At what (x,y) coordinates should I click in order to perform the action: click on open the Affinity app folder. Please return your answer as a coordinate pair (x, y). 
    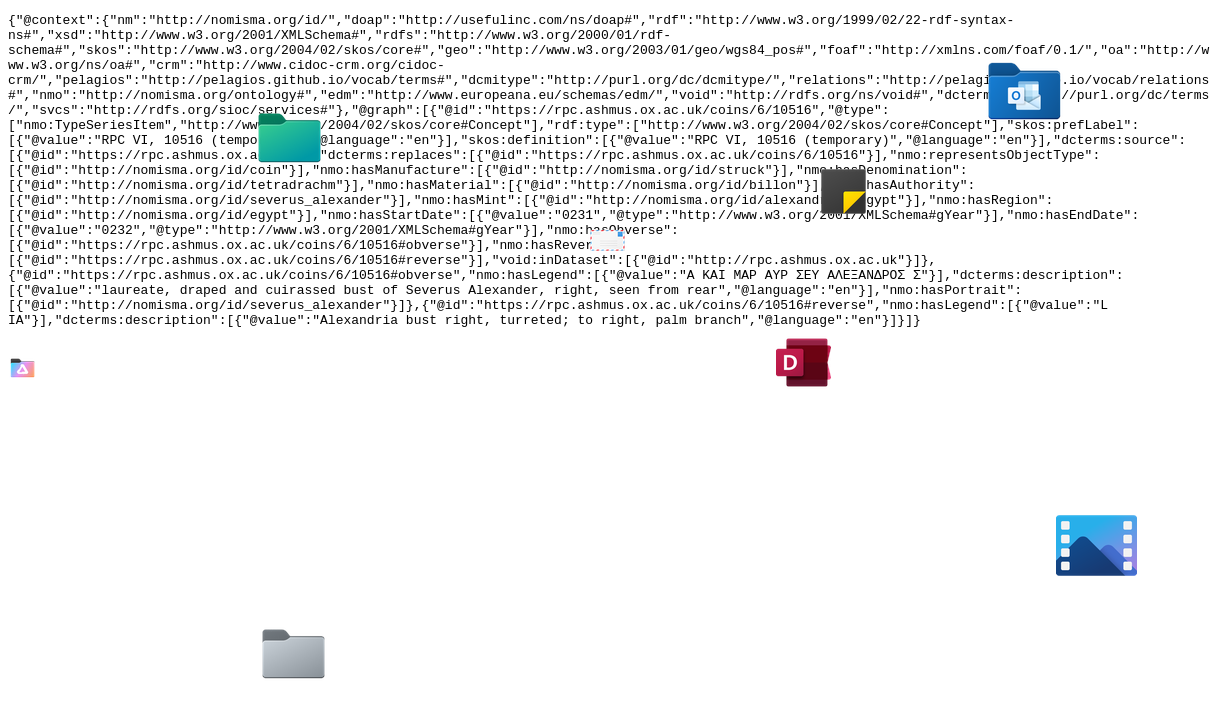
    Looking at the image, I should click on (22, 368).